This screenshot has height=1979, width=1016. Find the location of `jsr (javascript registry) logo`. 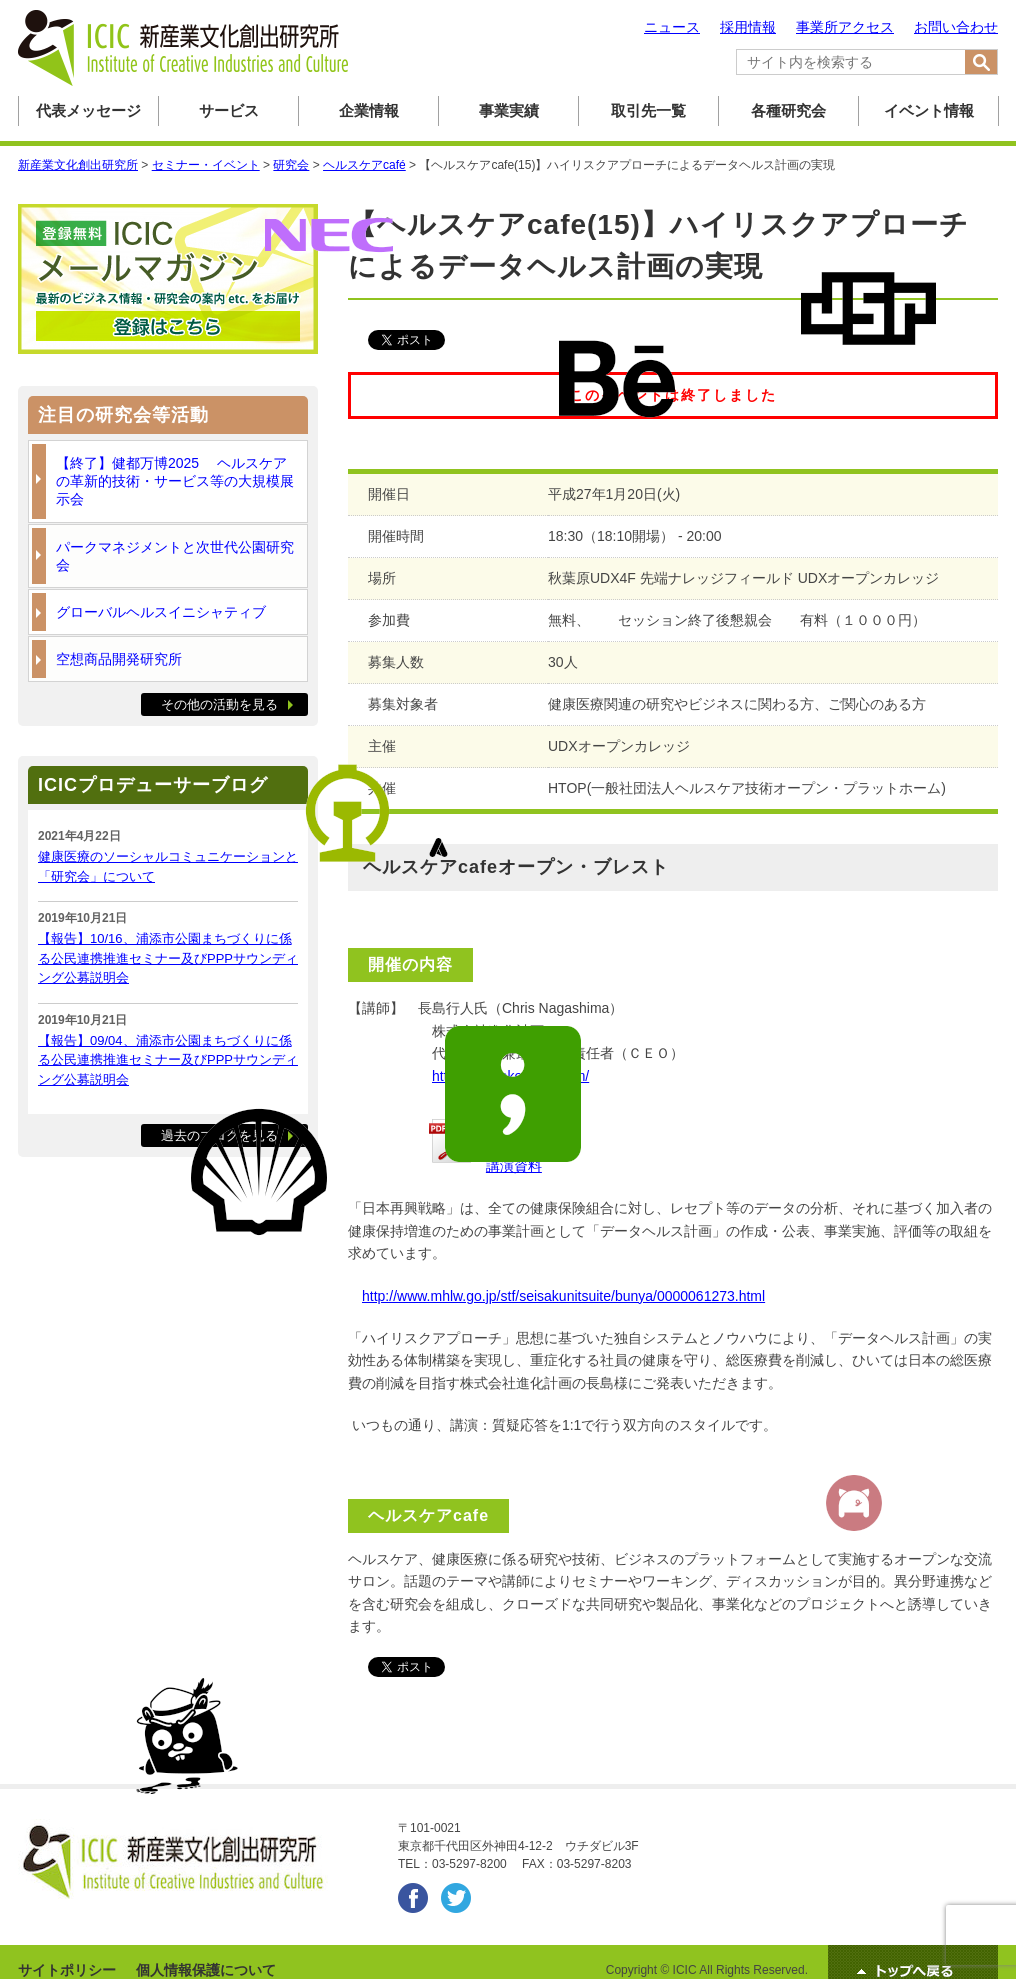

jsr (javascript registry) logo is located at coordinates (868, 308).